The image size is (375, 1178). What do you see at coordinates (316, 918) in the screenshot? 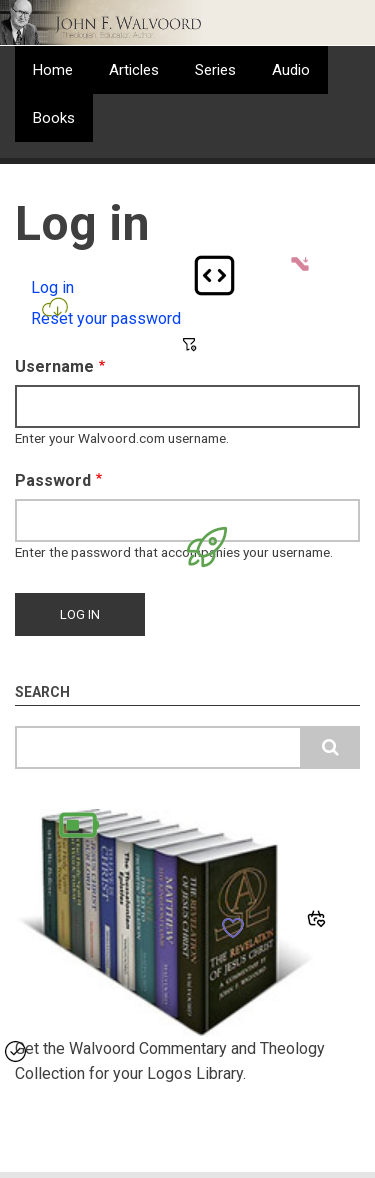
I see `add item to favorites or wishlist` at bounding box center [316, 918].